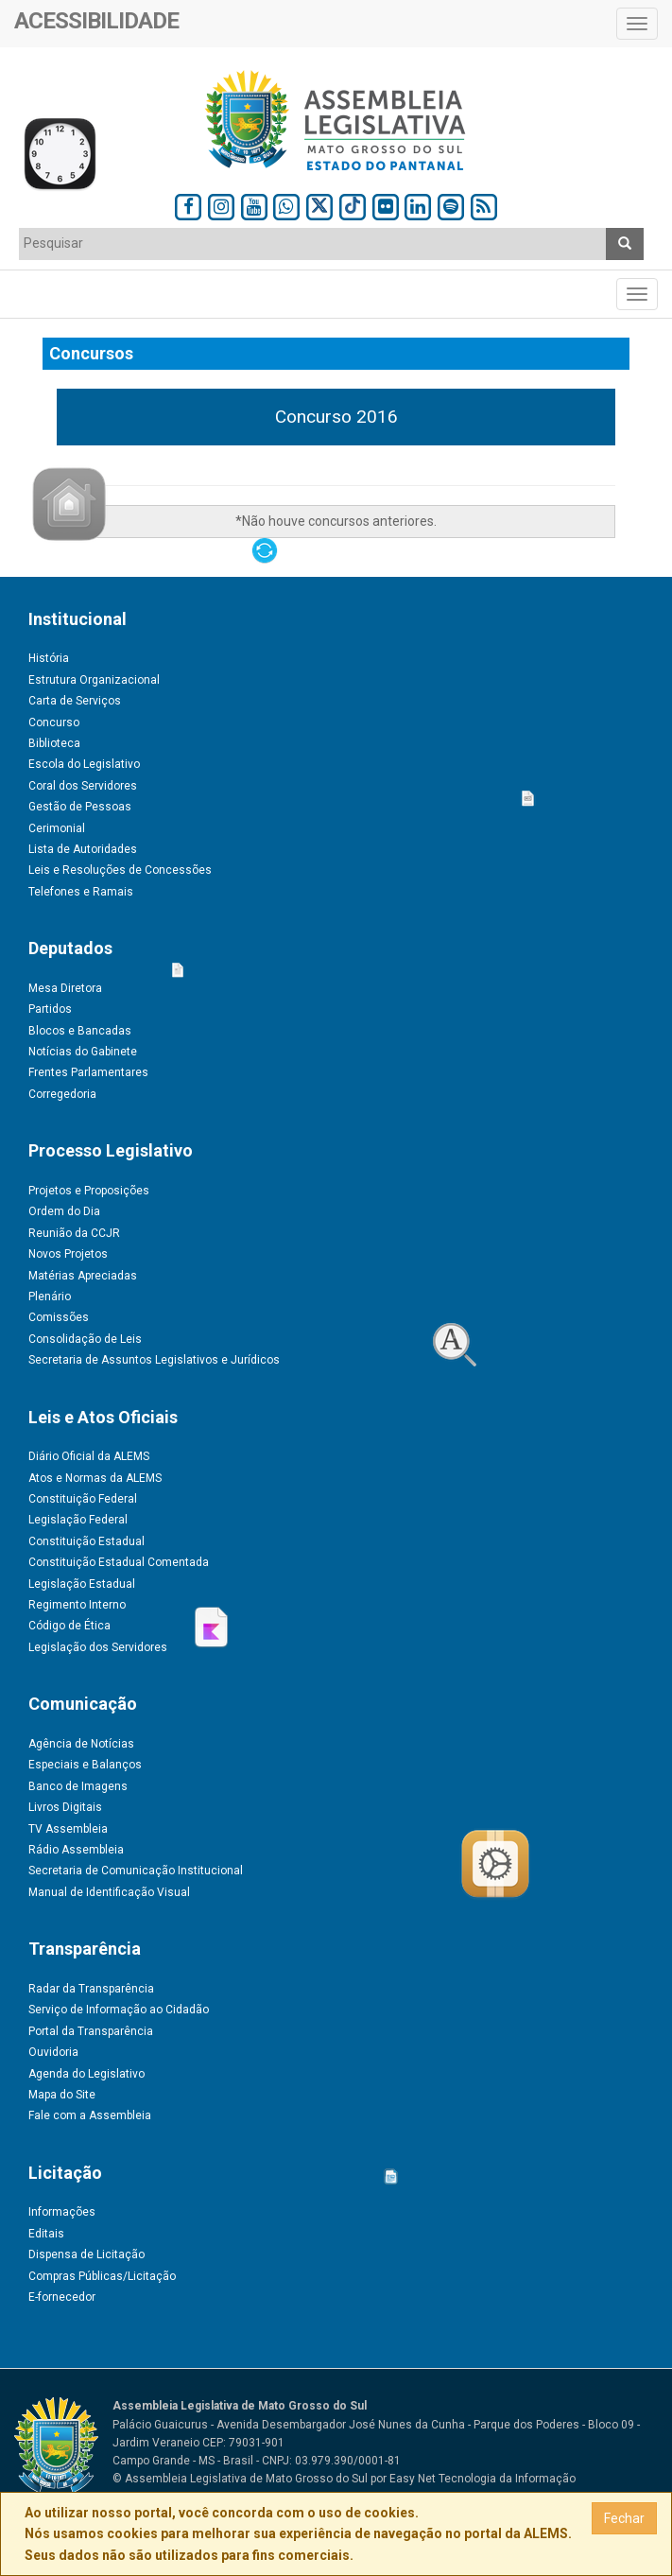 This screenshot has width=672, height=2576. Describe the element at coordinates (390, 2176) in the screenshot. I see `libreoffice writer text template file` at that location.